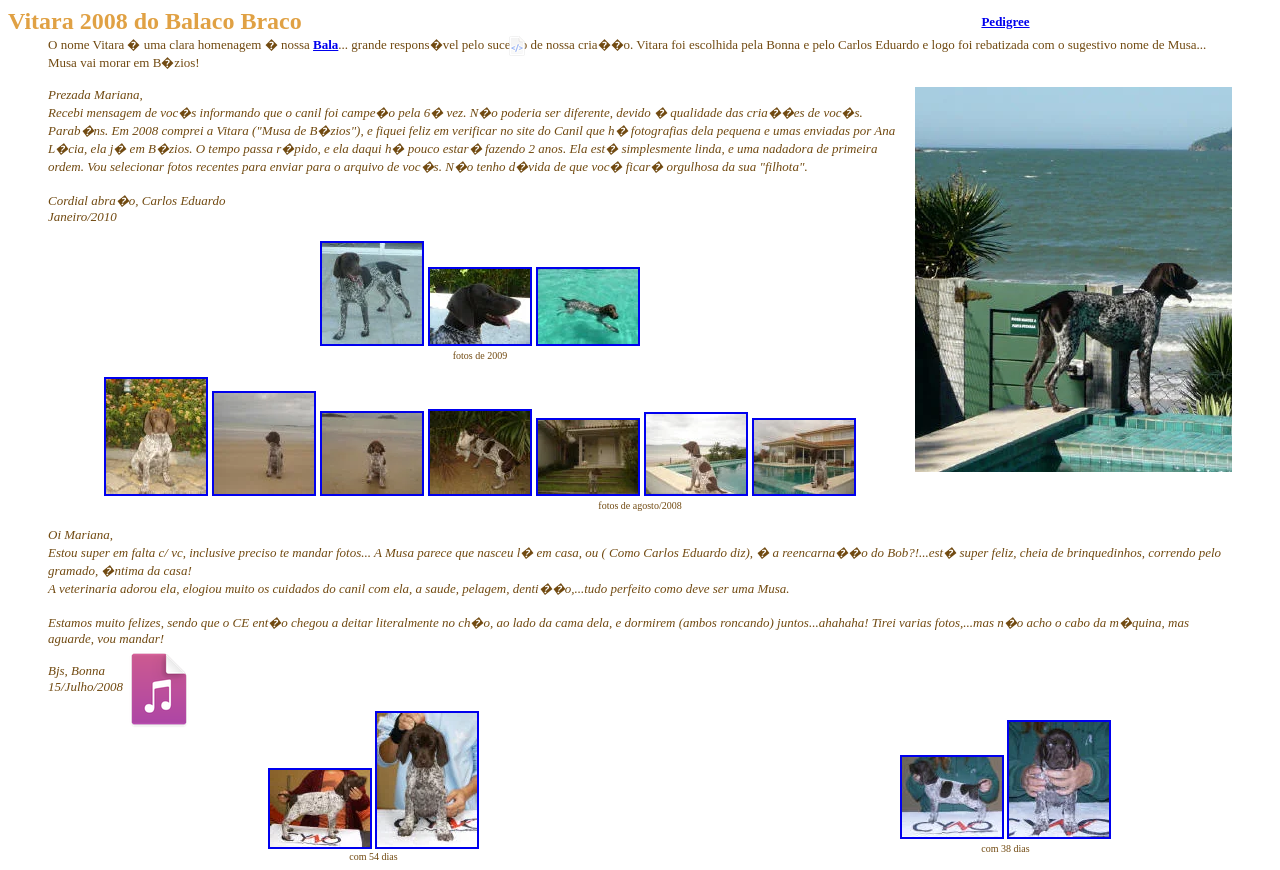 The image size is (1280, 870). Describe the element at coordinates (517, 46) in the screenshot. I see `an HTML or web document file` at that location.